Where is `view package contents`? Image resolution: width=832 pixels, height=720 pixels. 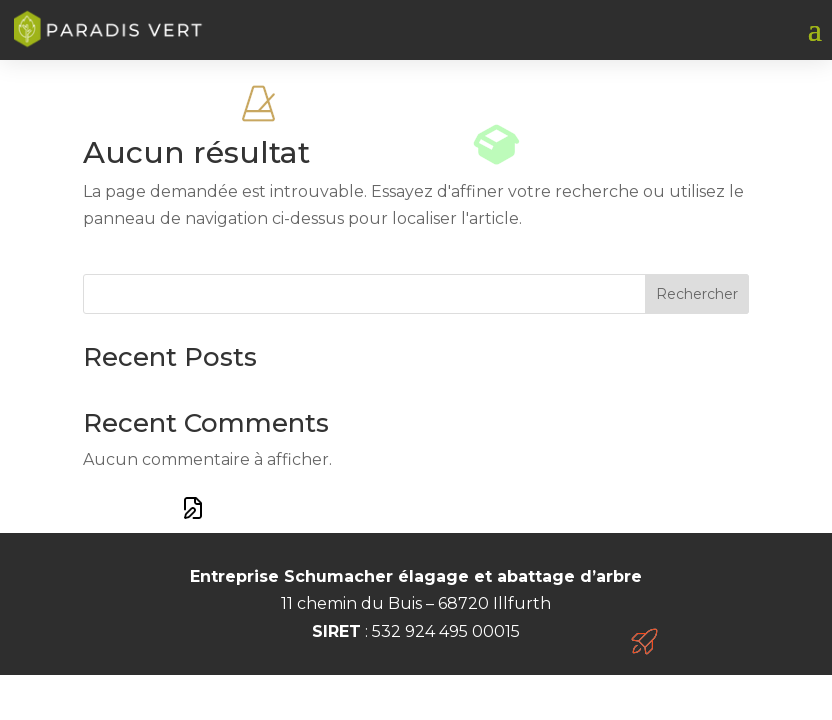
view package contents is located at coordinates (496, 144).